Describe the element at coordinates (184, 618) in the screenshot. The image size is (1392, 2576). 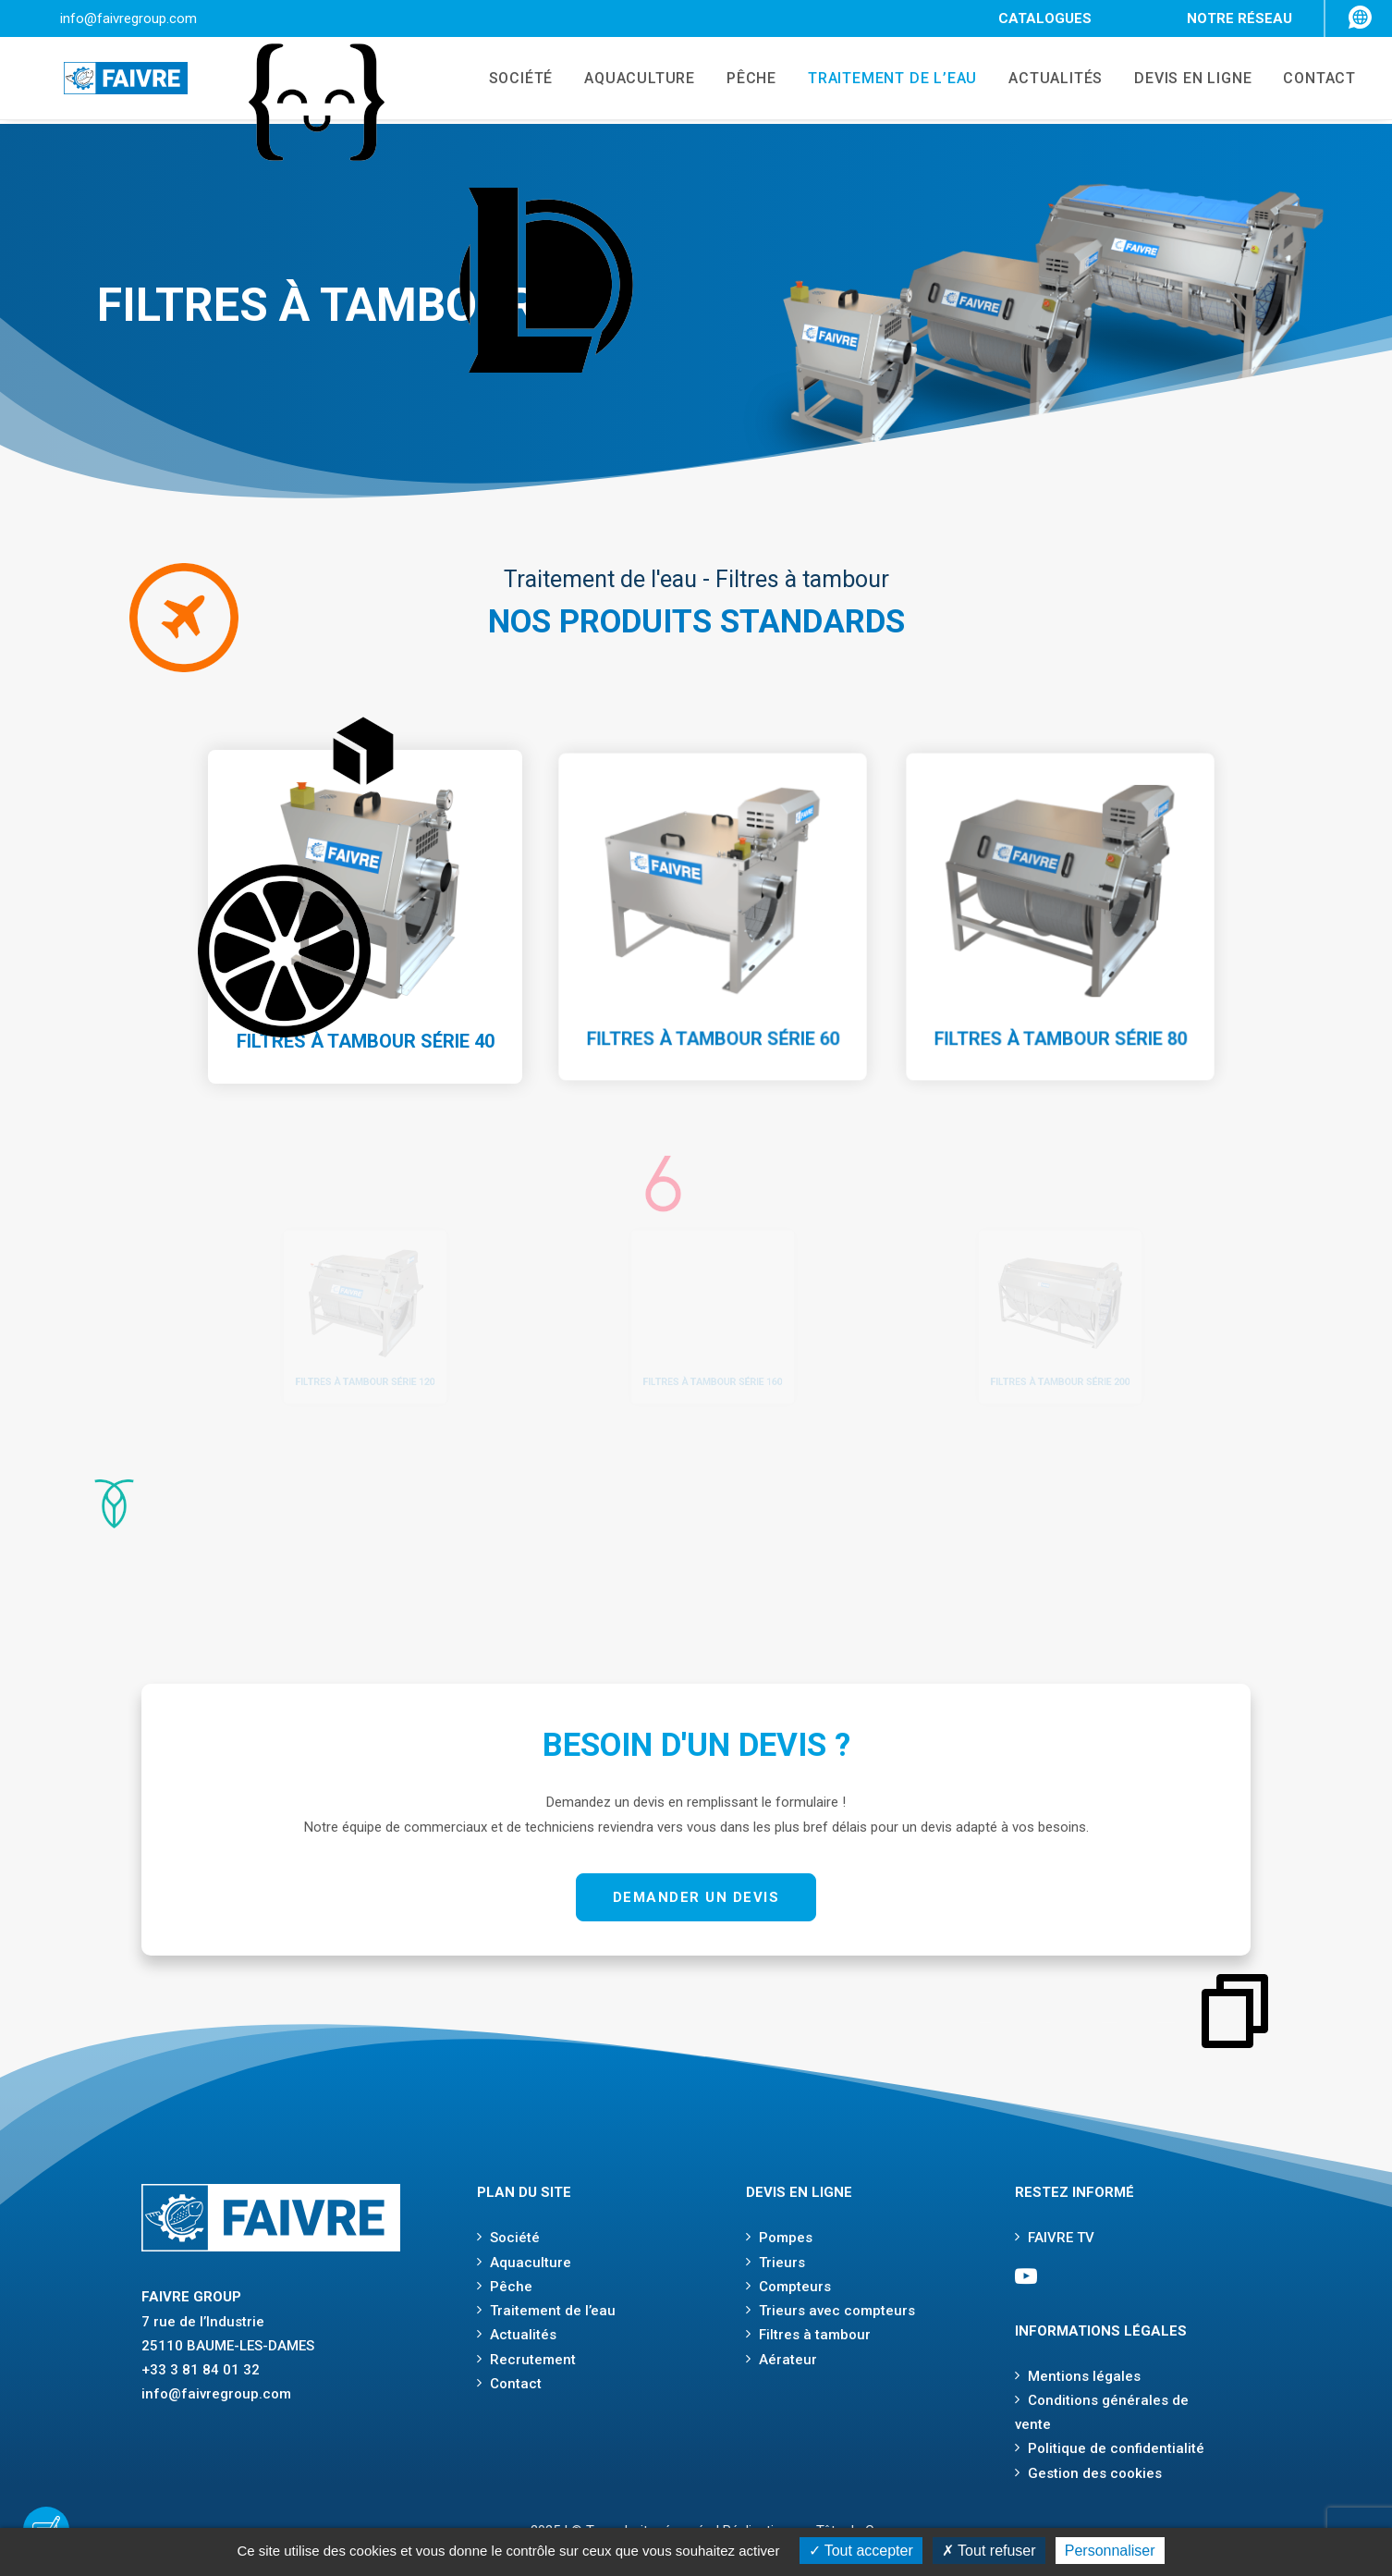
I see `cockpit server management application logo` at that location.